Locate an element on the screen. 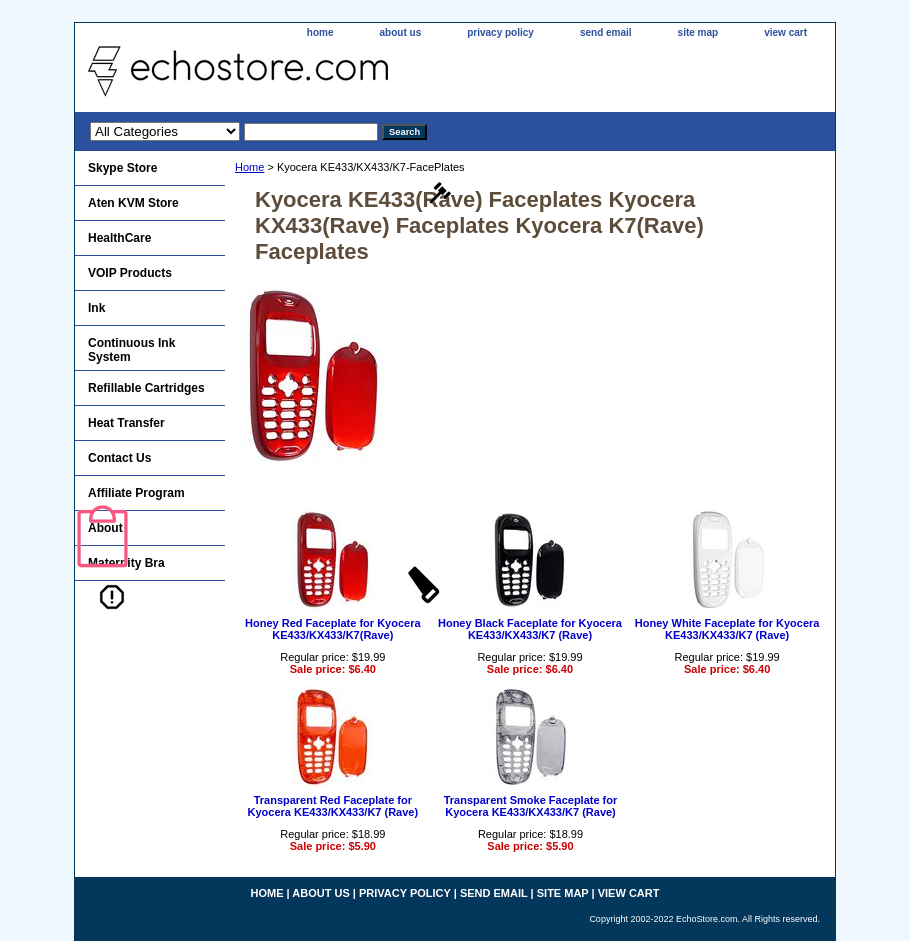 The width and height of the screenshot is (910, 941). find carpentry or woodworking services is located at coordinates (424, 585).